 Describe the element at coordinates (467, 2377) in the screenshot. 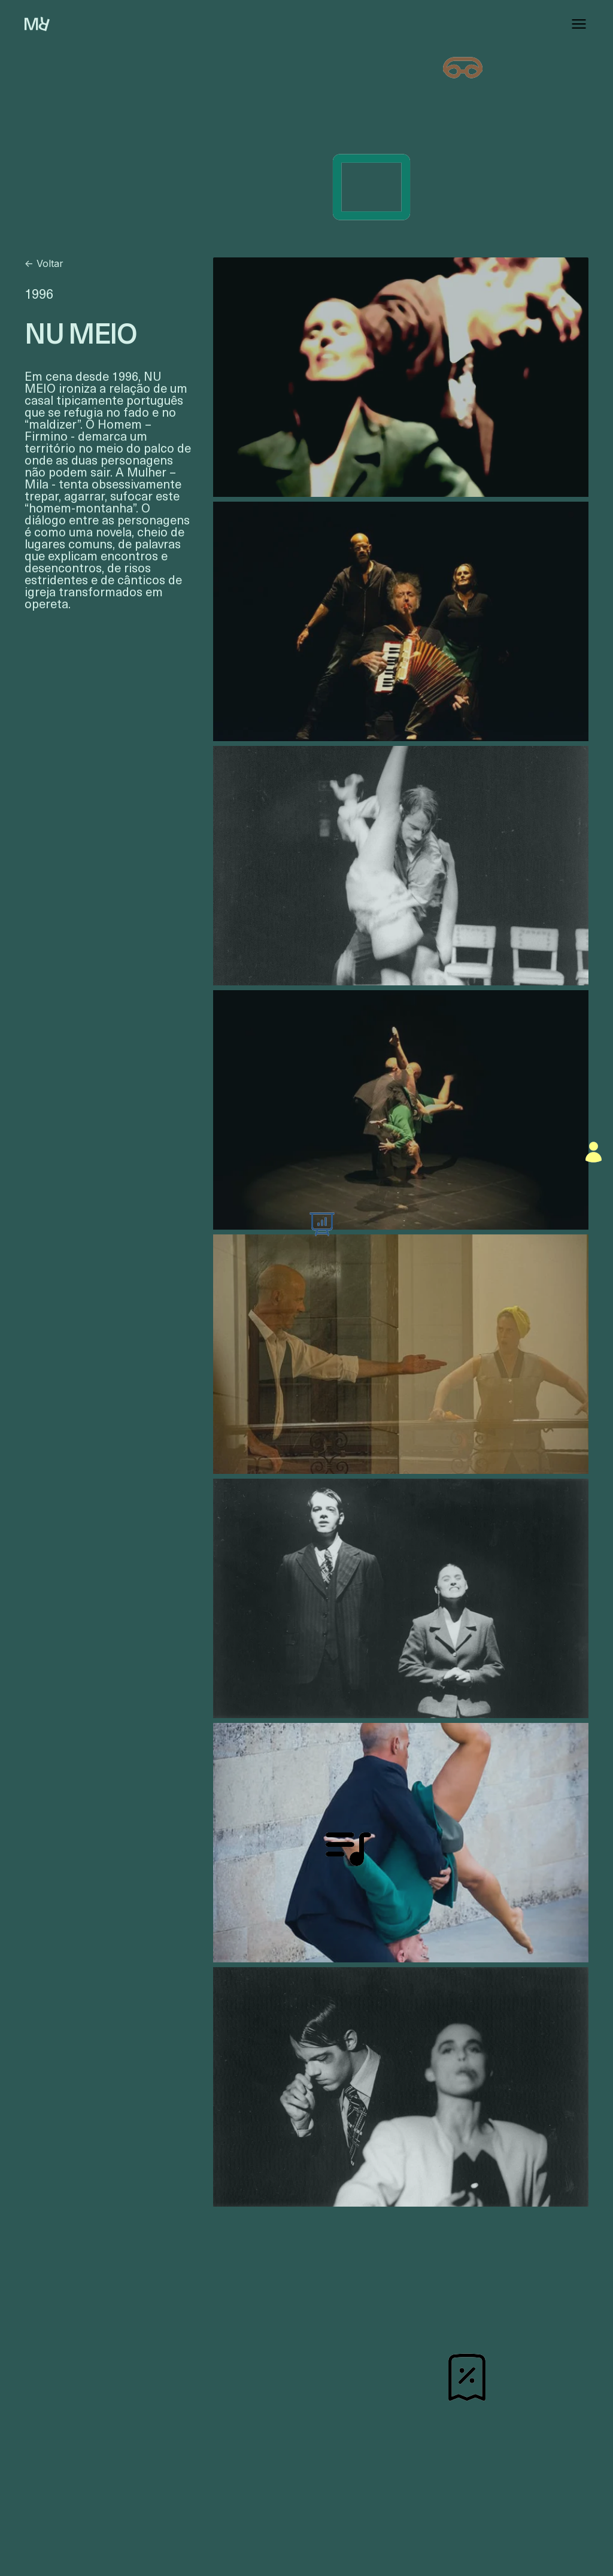

I see `view discount or coupon codes` at that location.